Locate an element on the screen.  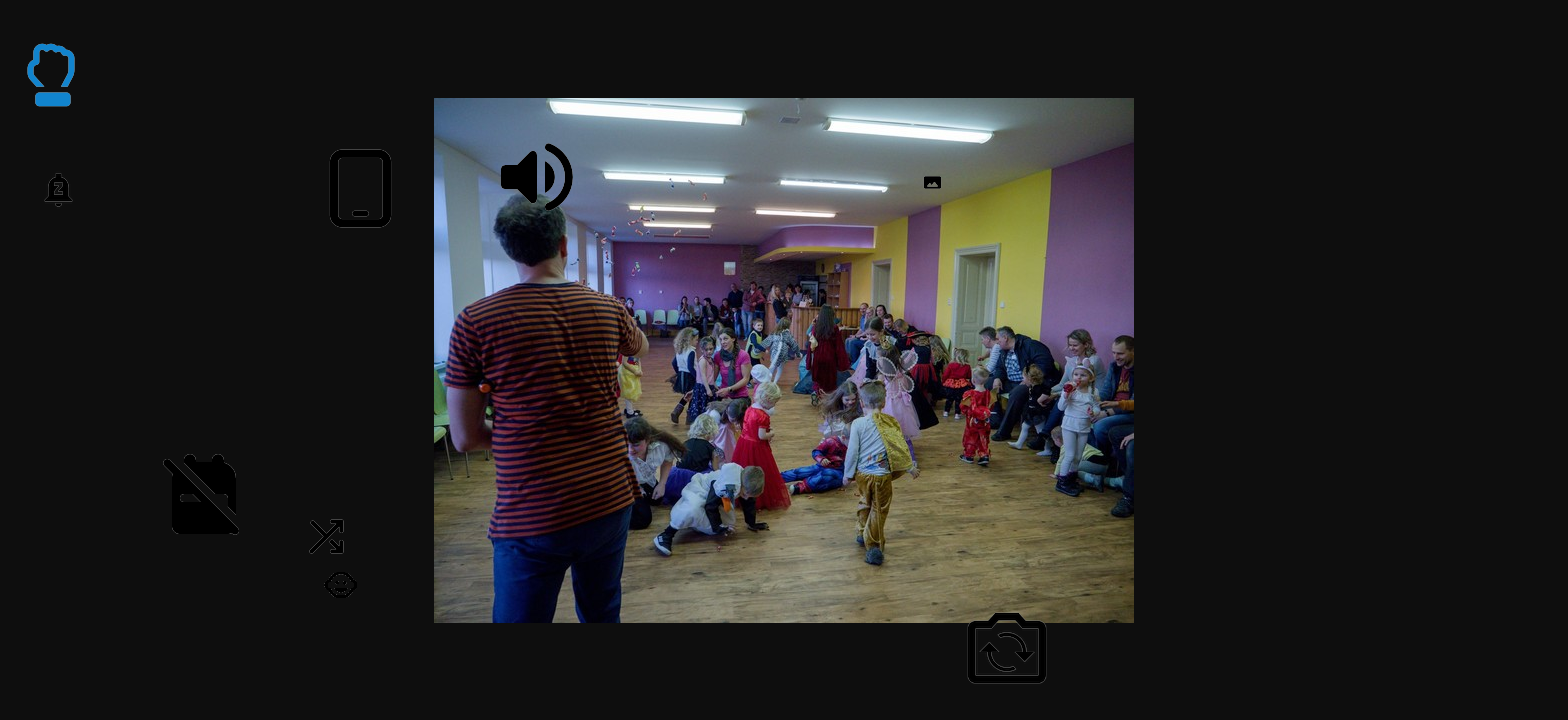
notifications are currently paused or snoozed is located at coordinates (58, 189).